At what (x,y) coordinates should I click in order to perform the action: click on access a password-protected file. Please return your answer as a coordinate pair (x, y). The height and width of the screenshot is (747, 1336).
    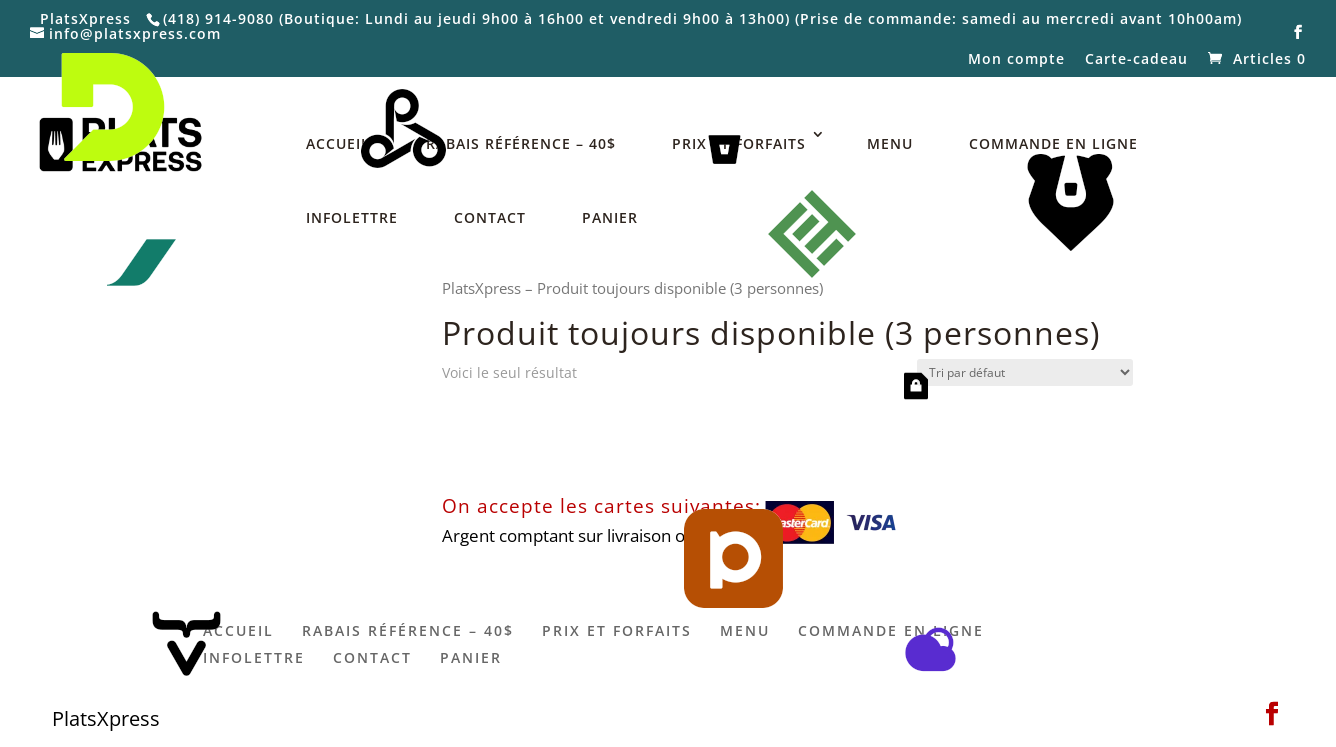
    Looking at the image, I should click on (916, 386).